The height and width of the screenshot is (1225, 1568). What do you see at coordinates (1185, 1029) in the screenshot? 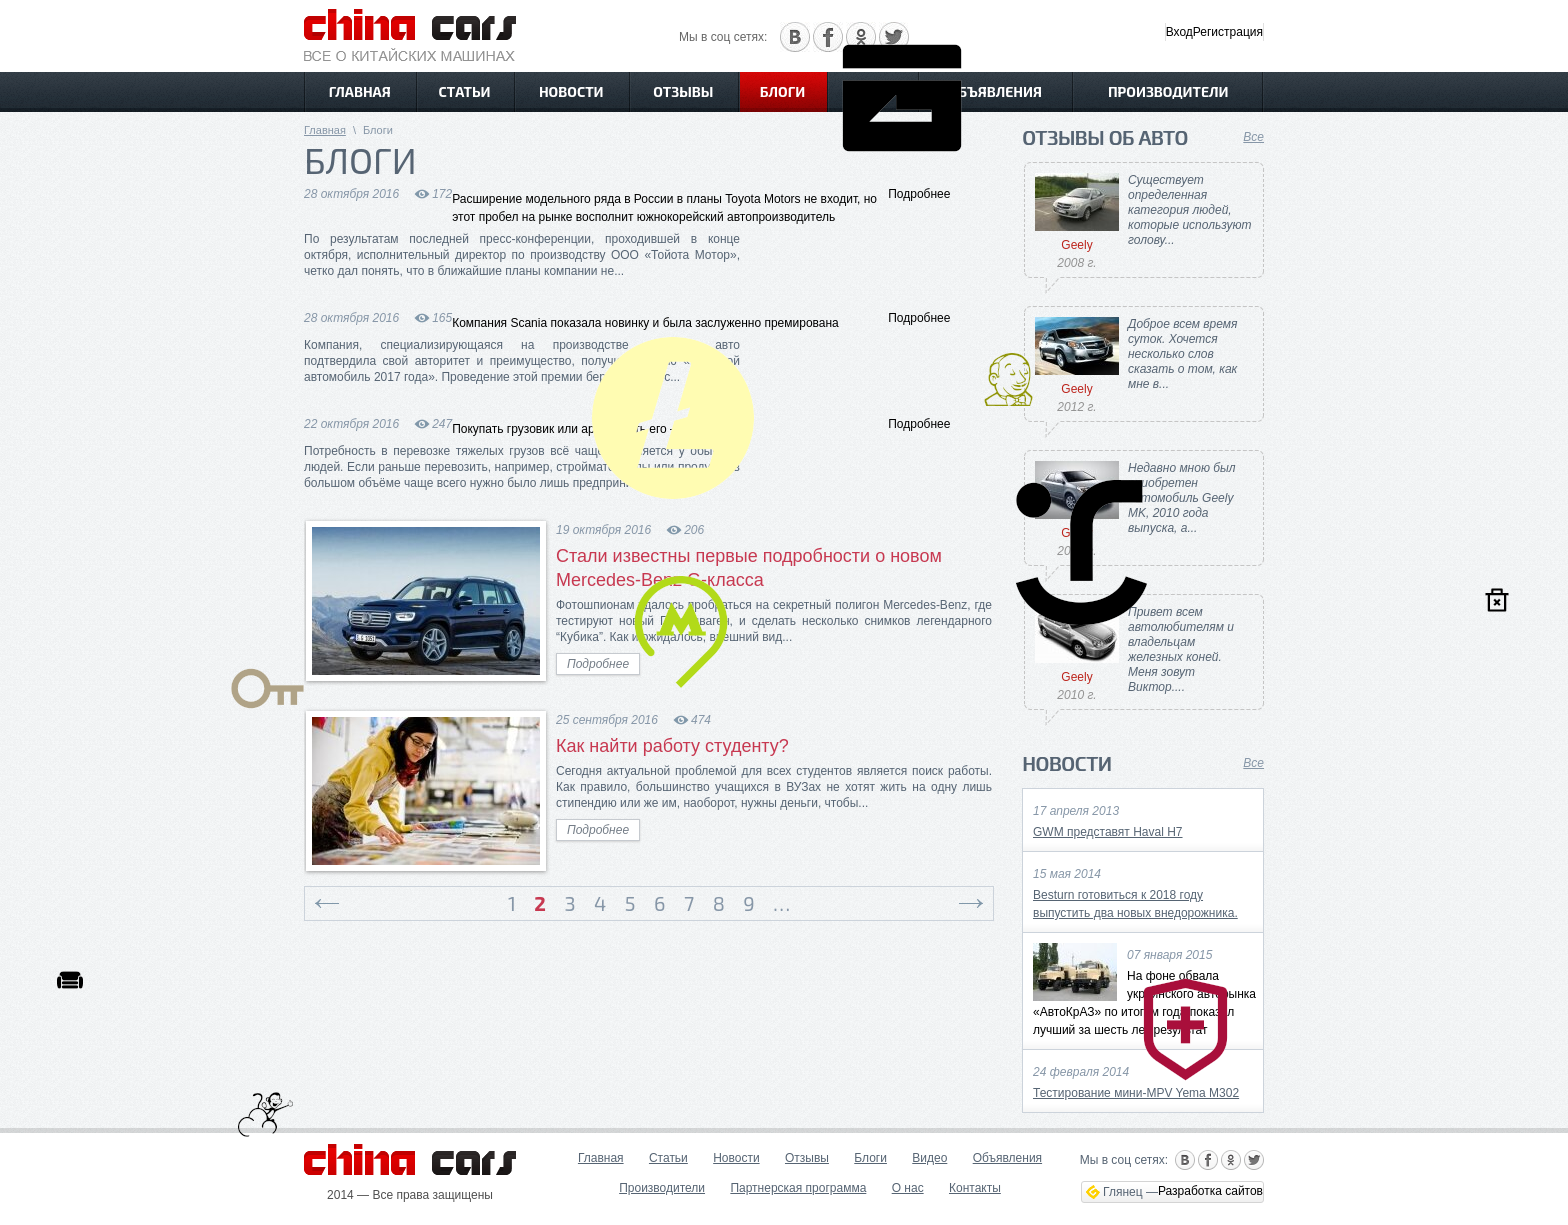
I see `add security protection or shield` at bounding box center [1185, 1029].